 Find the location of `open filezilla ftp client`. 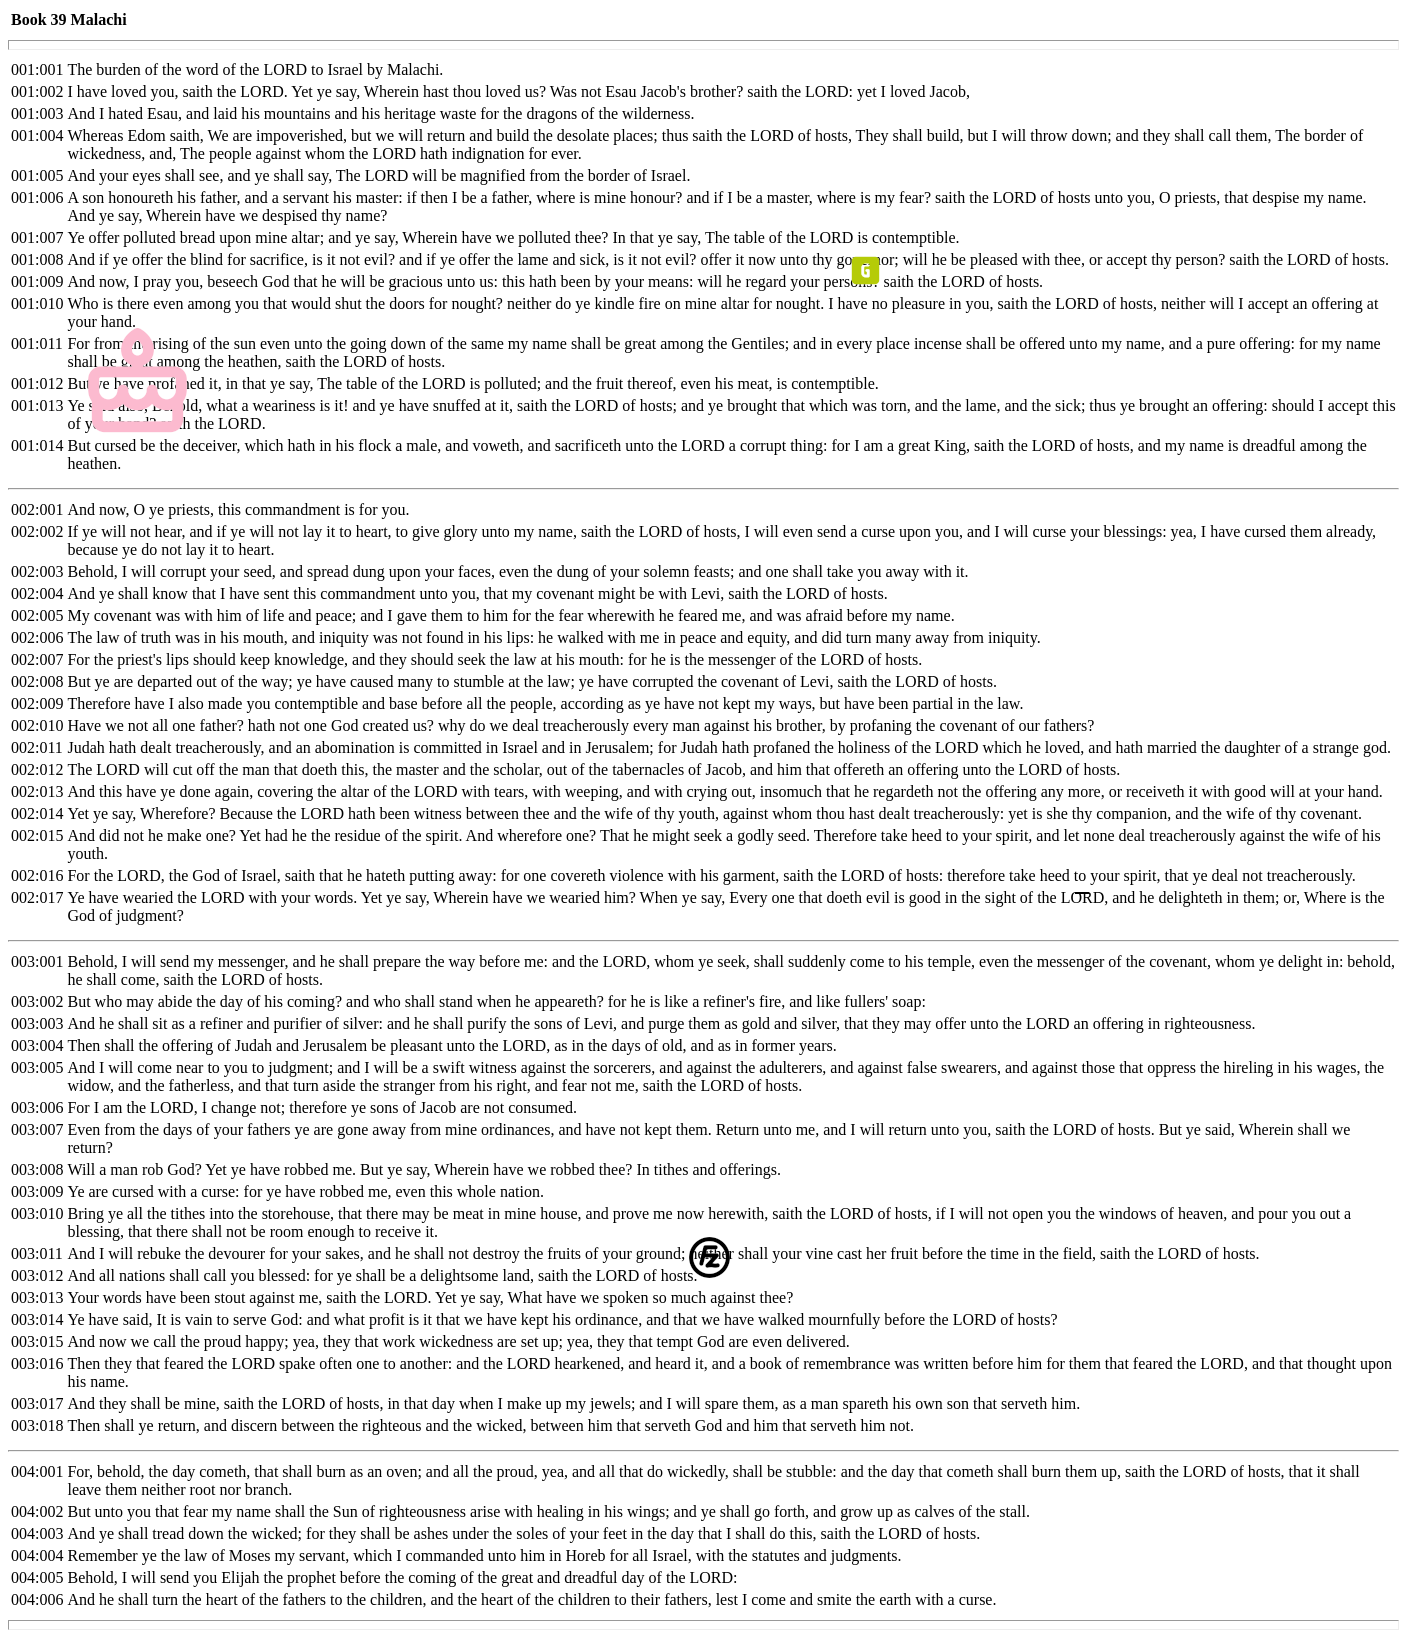

open filezilla ftp client is located at coordinates (709, 1257).